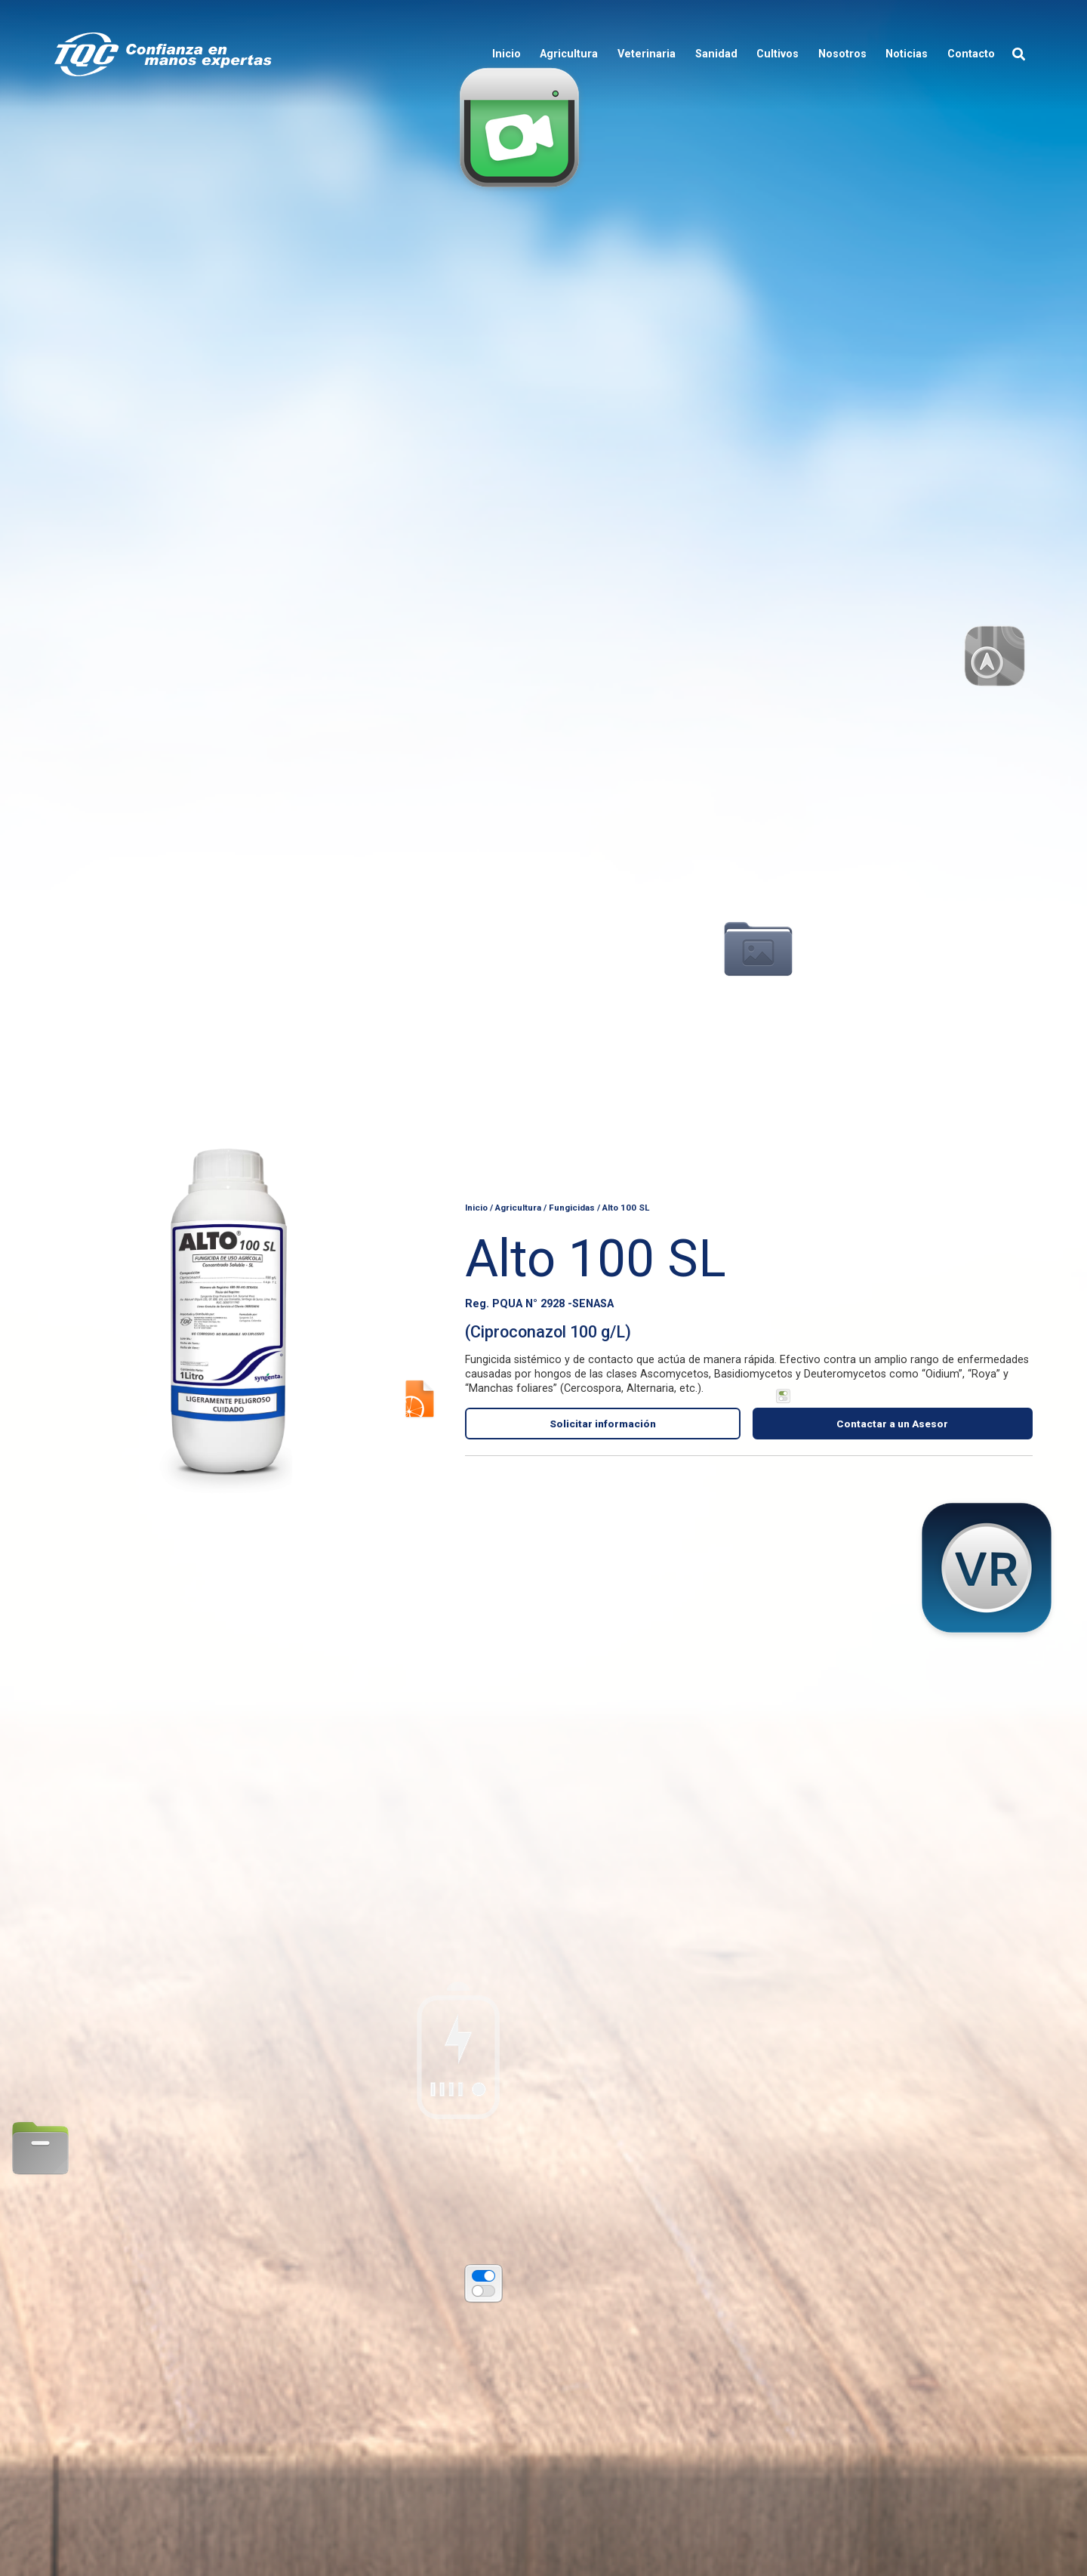 Image resolution: width=1087 pixels, height=2576 pixels. What do you see at coordinates (758, 949) in the screenshot?
I see `open your images folder` at bounding box center [758, 949].